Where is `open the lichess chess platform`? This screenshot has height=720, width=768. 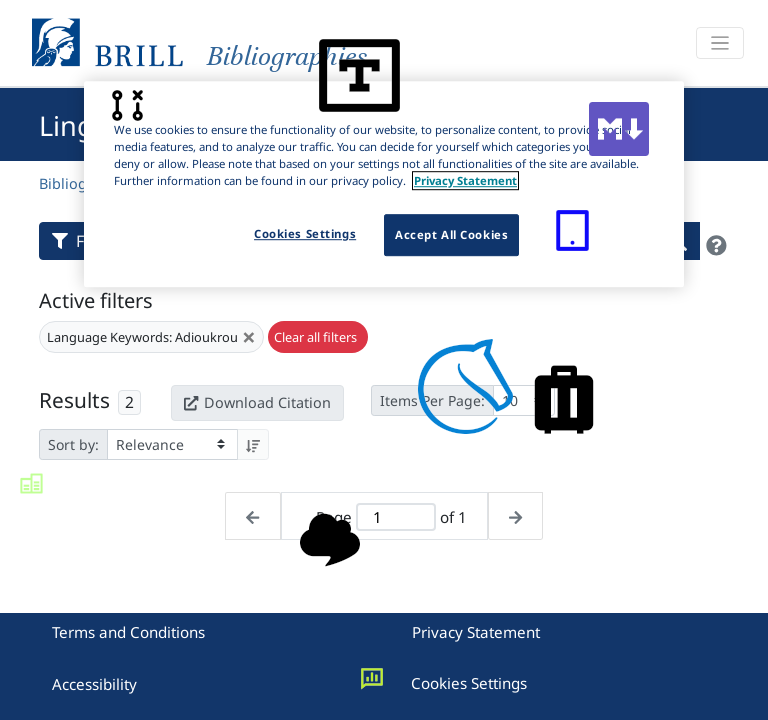
open the lichess chess platform is located at coordinates (465, 386).